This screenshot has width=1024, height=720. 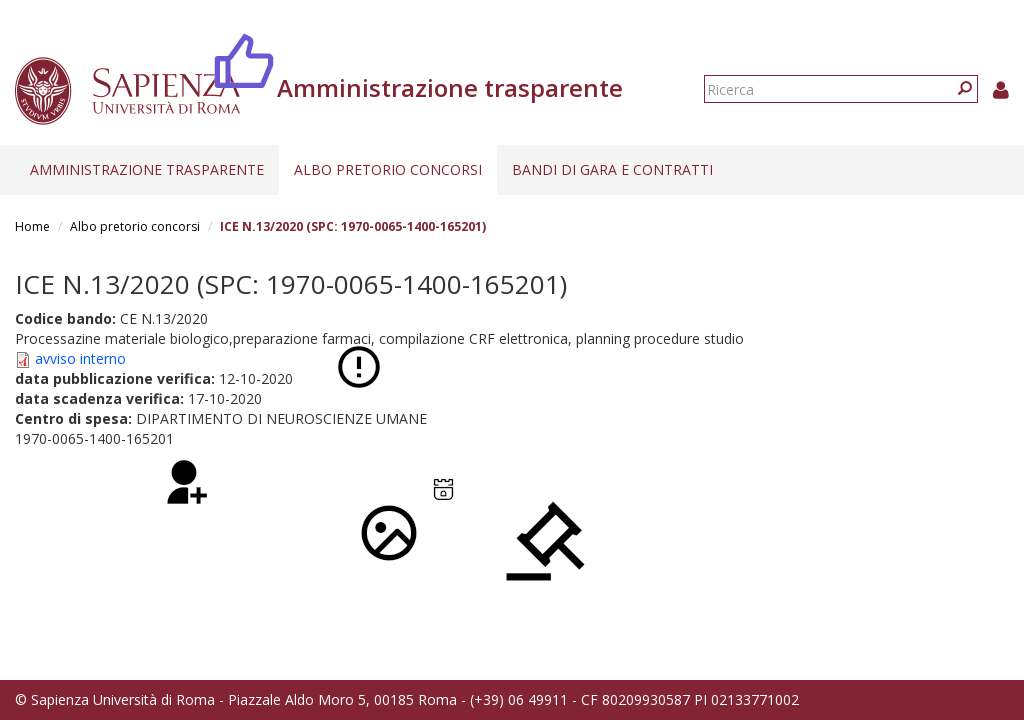 I want to click on indicates a warning or error state, so click(x=359, y=367).